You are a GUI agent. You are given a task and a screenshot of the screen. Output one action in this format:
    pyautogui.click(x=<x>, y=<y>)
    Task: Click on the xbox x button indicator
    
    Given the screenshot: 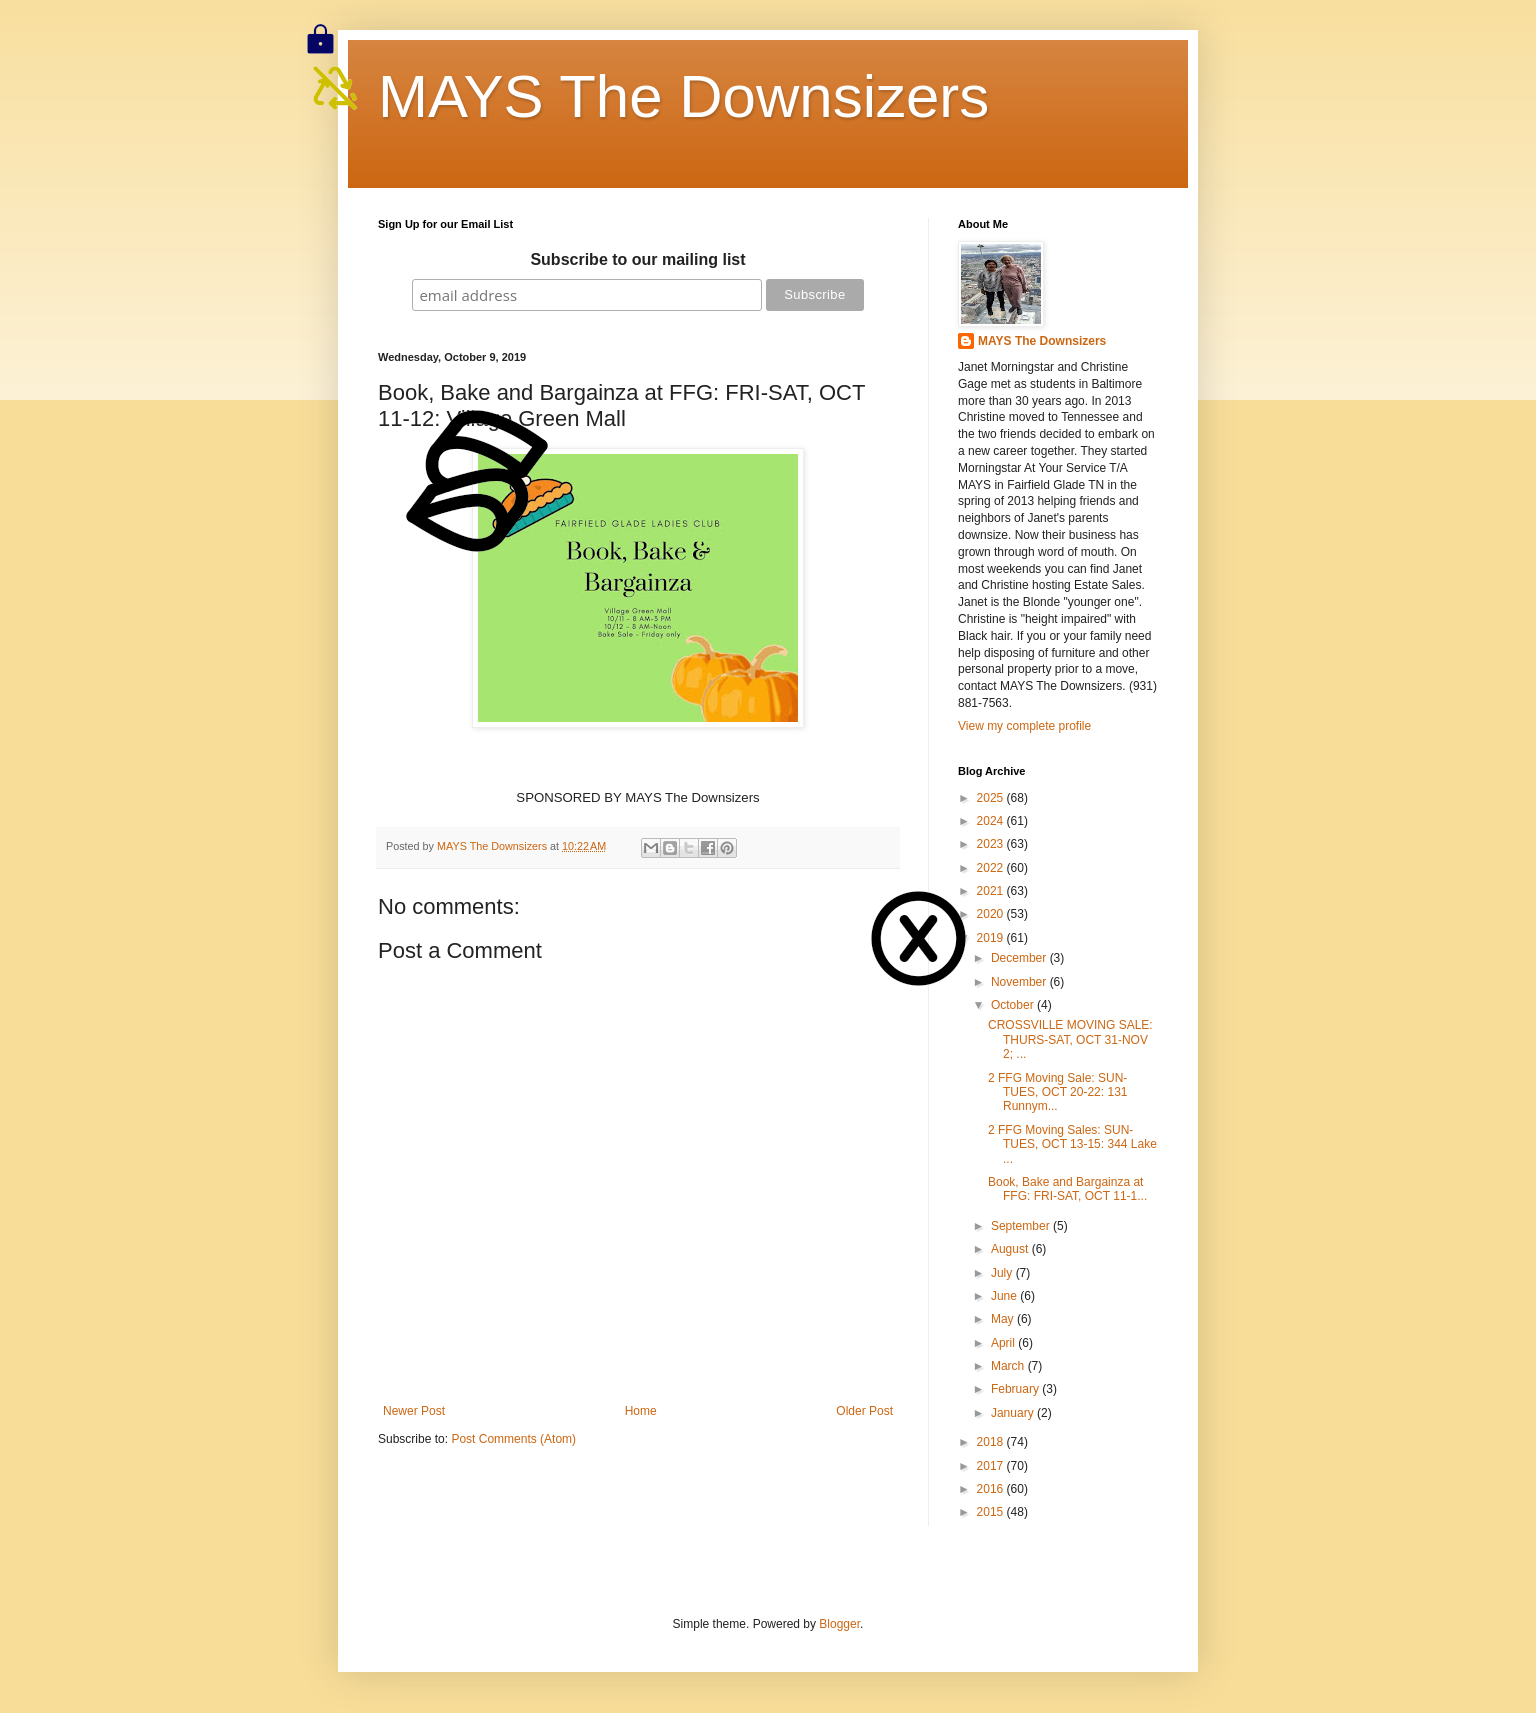 What is the action you would take?
    pyautogui.click(x=918, y=938)
    